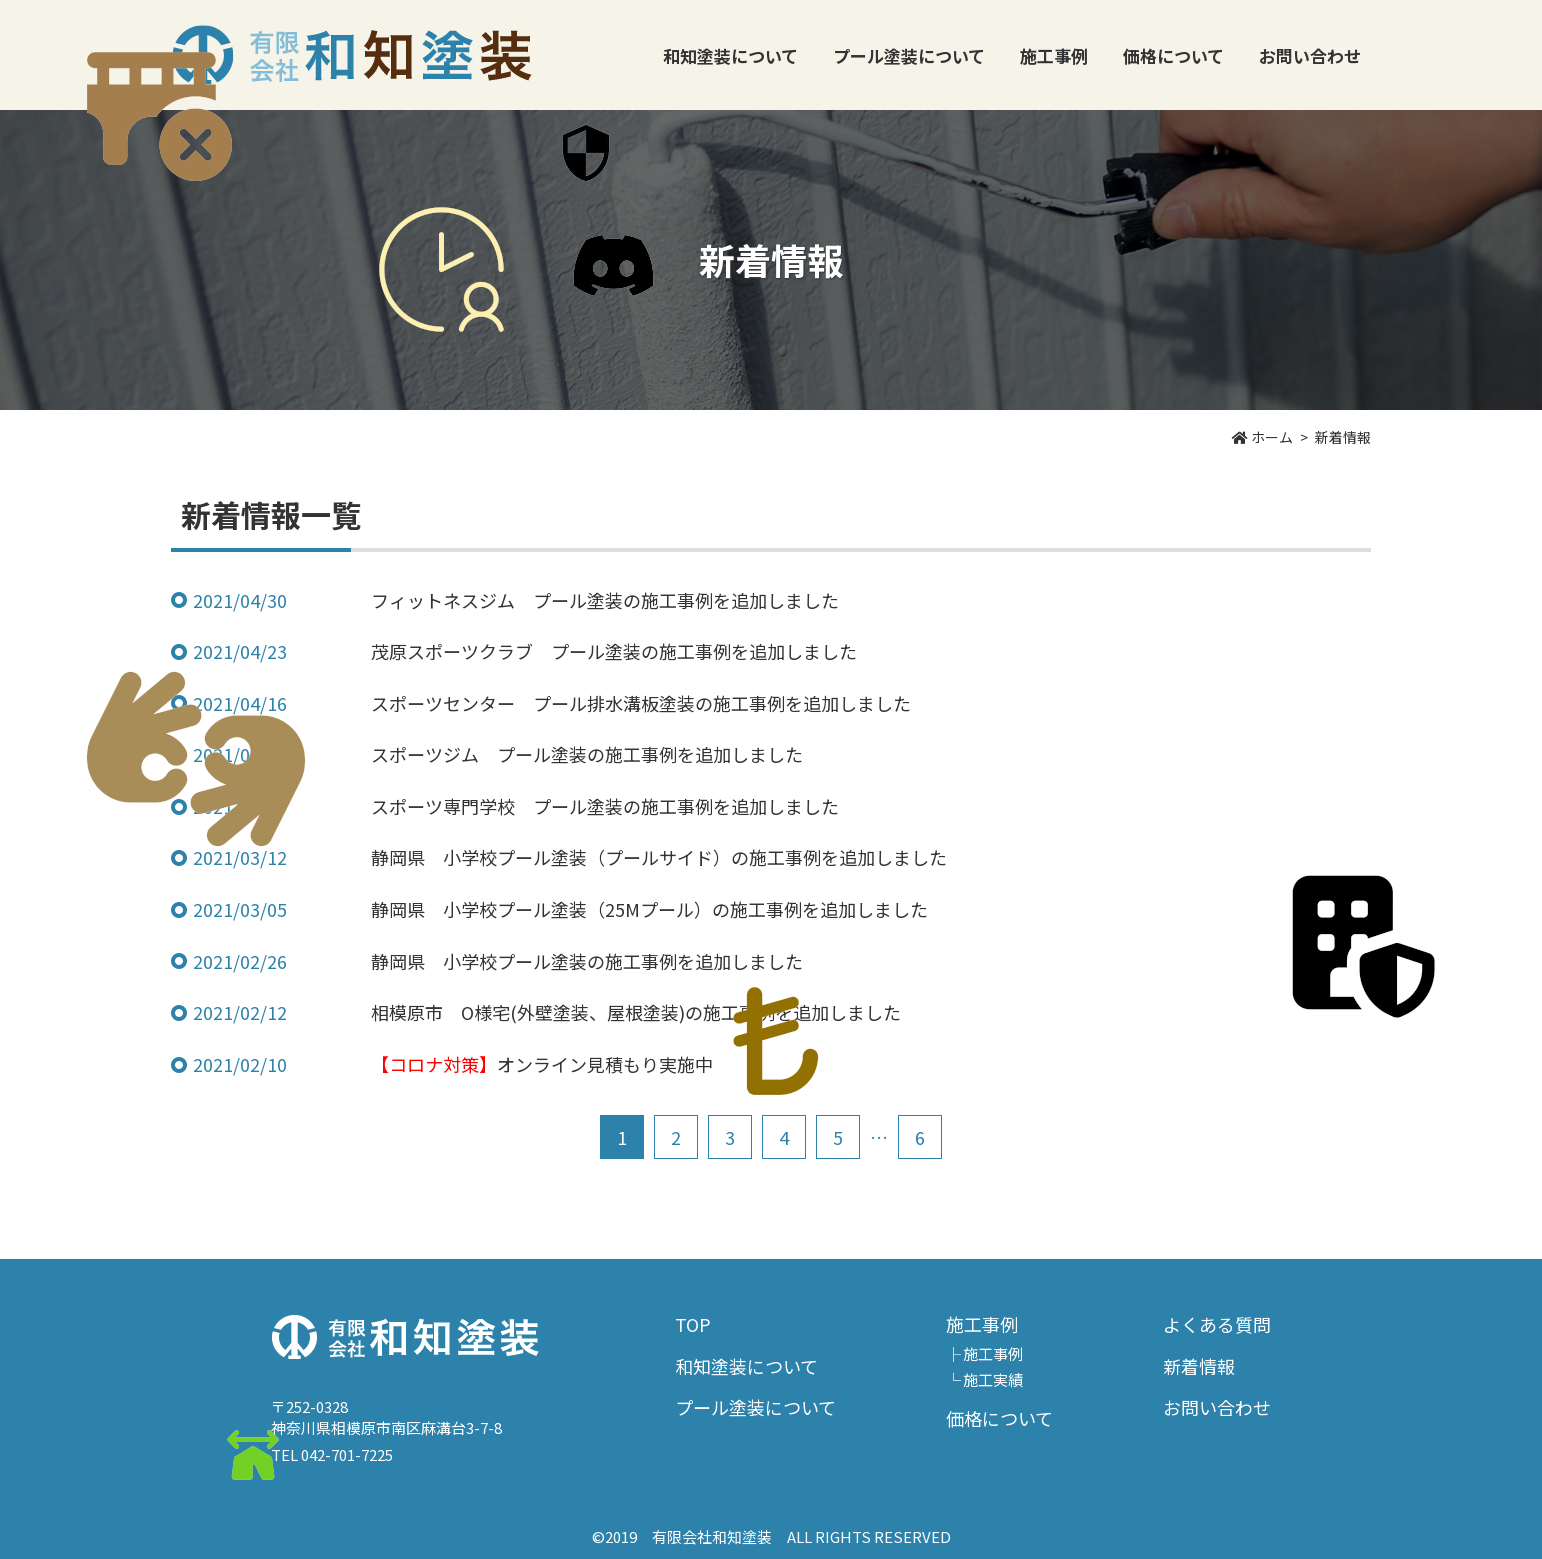 Image resolution: width=1542 pixels, height=1559 pixels. What do you see at coordinates (770, 1041) in the screenshot?
I see `indicates price or payment in turkish lira` at bounding box center [770, 1041].